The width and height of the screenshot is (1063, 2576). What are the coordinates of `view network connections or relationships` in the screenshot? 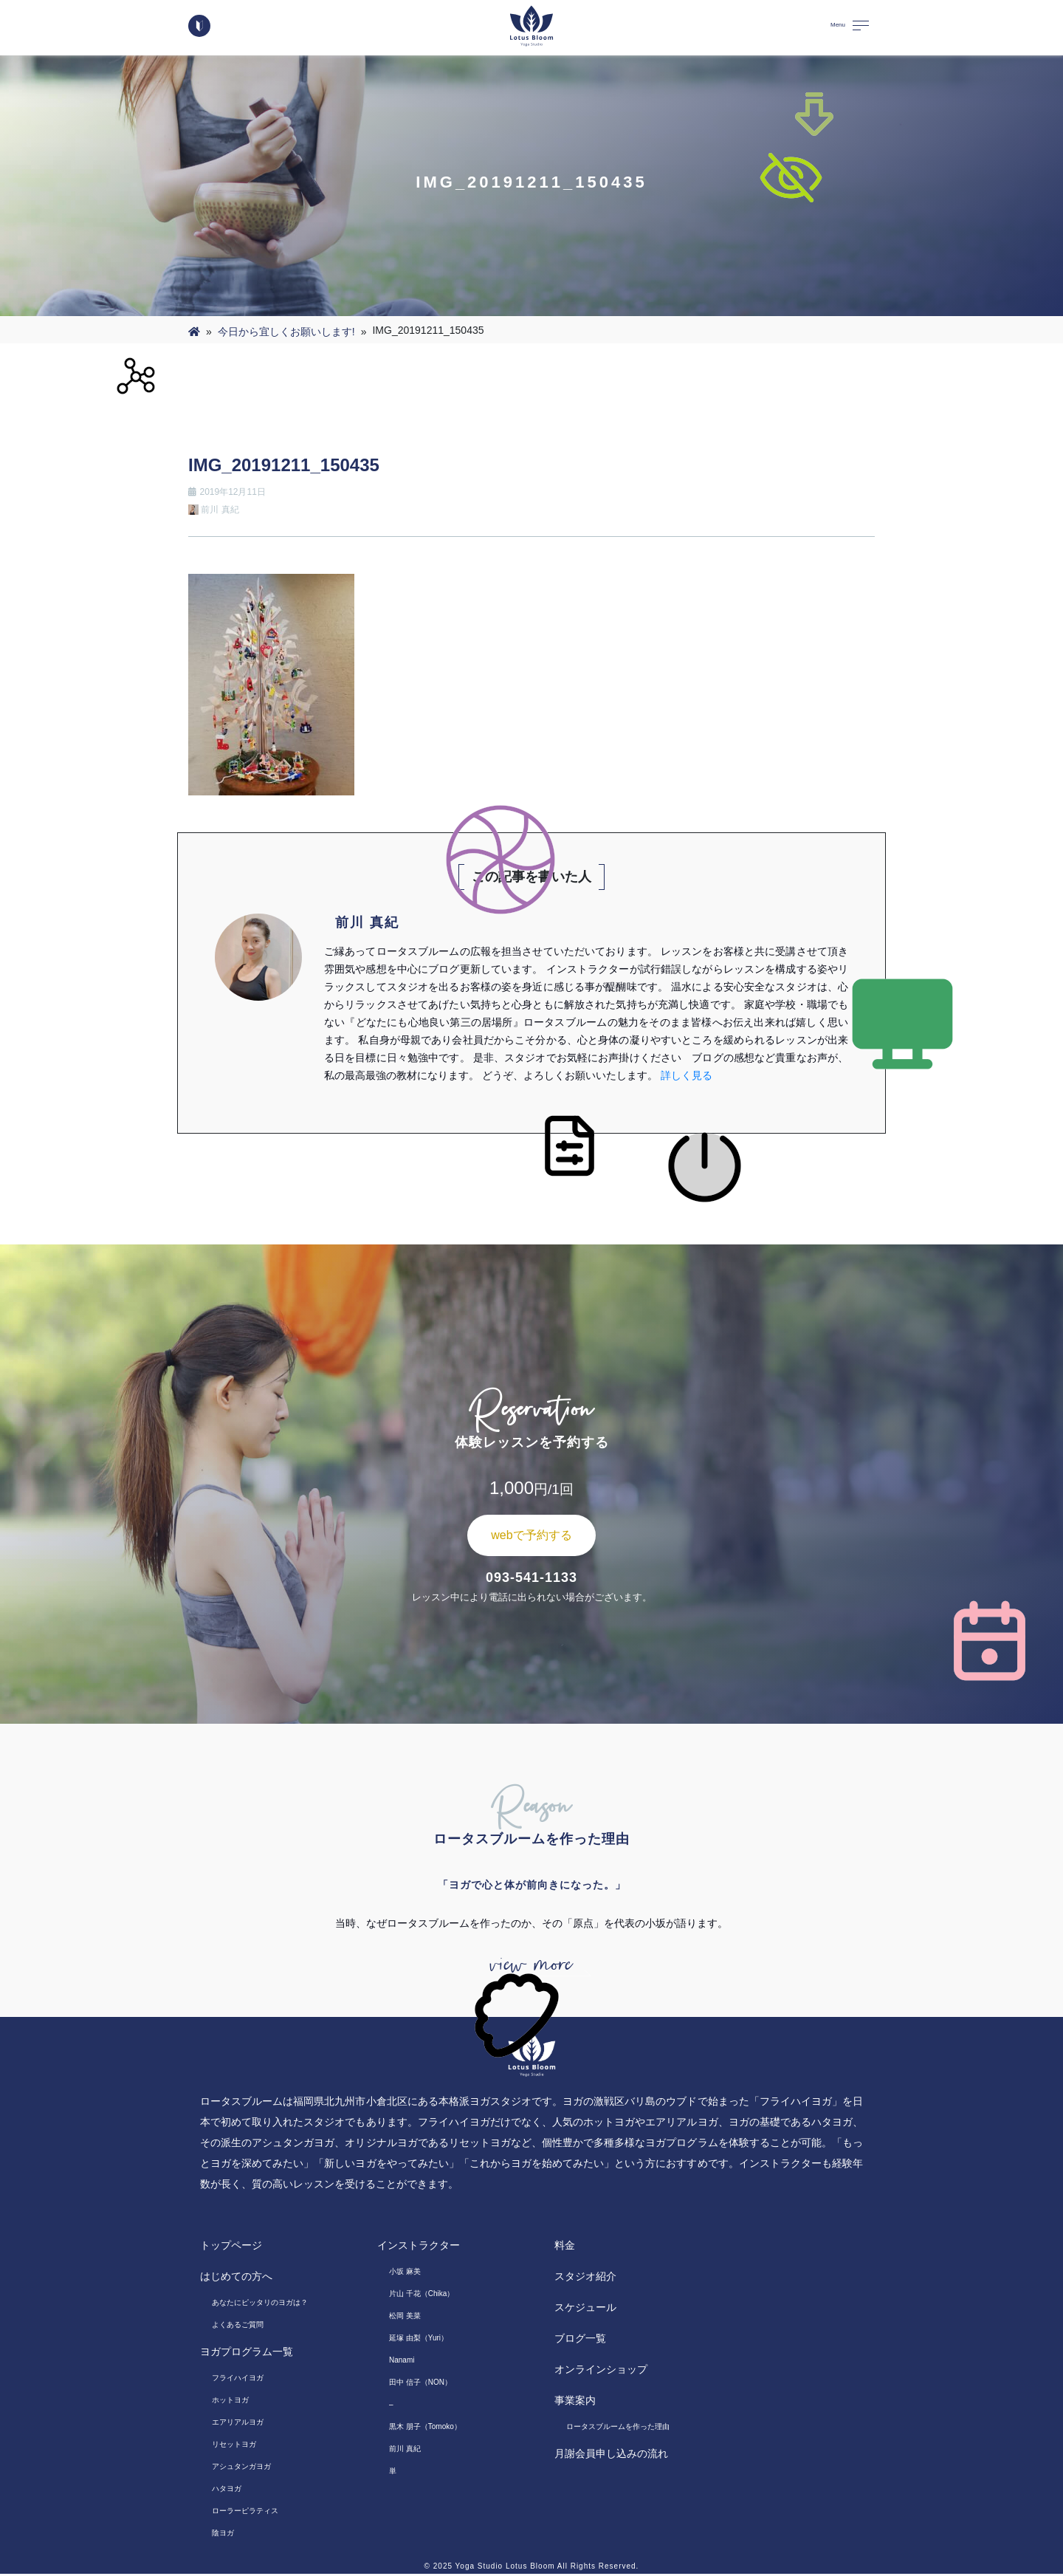 It's located at (136, 377).